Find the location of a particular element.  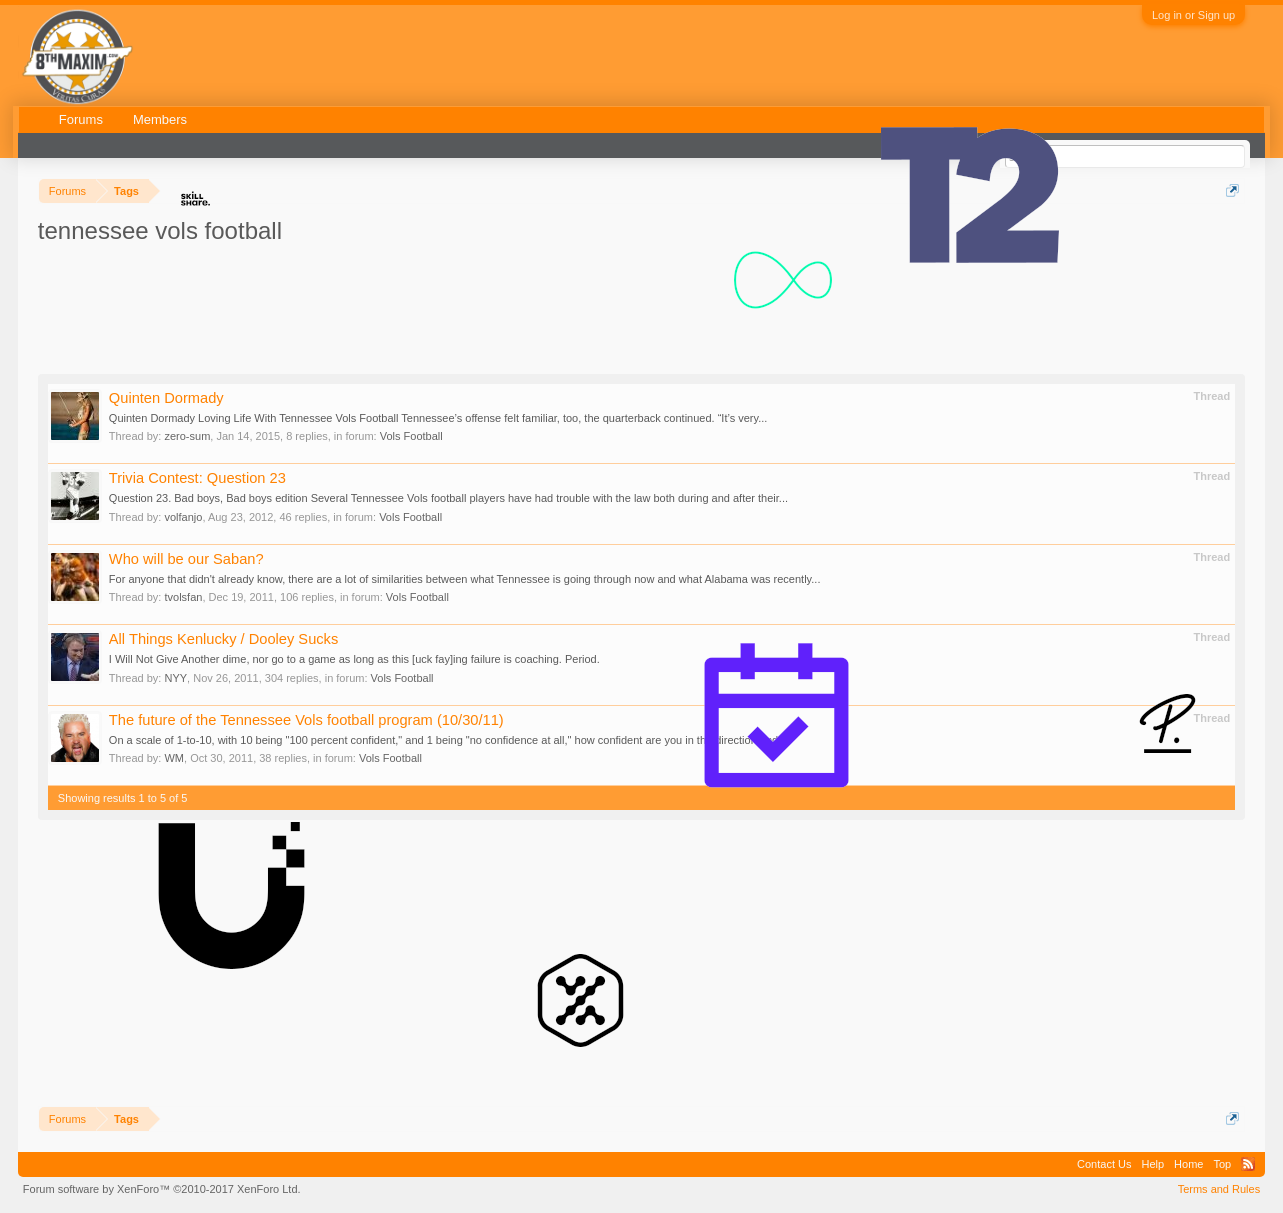

ubiquiti networks company logo is located at coordinates (231, 895).